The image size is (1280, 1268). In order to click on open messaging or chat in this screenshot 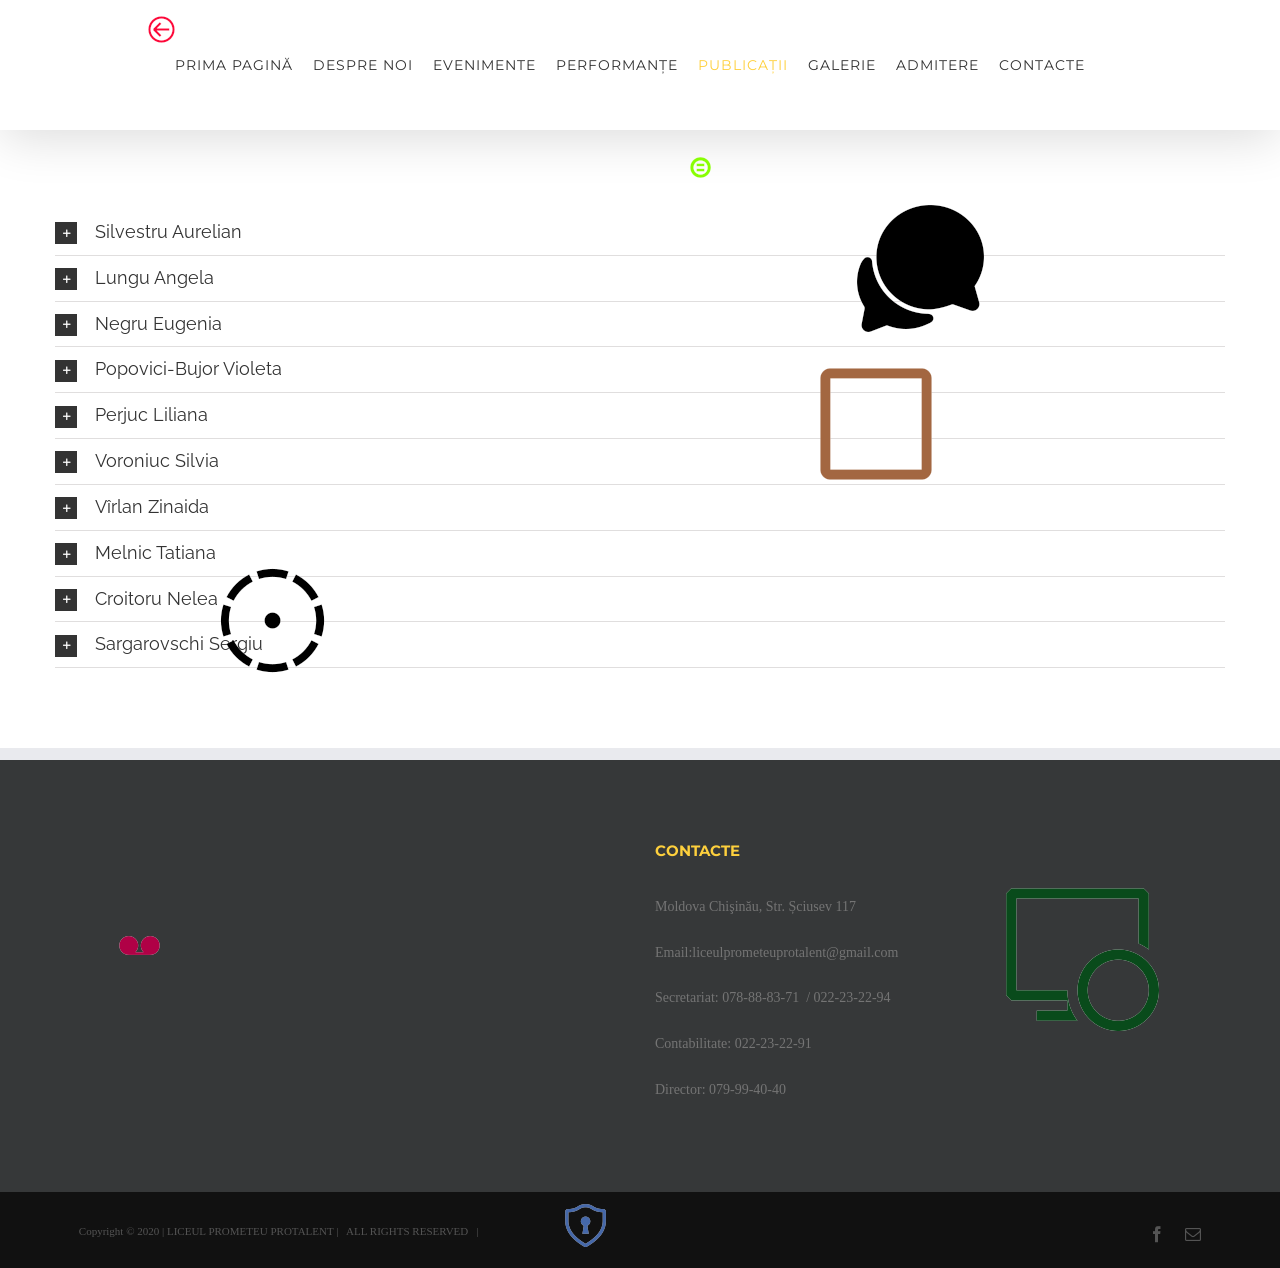, I will do `click(920, 268)`.